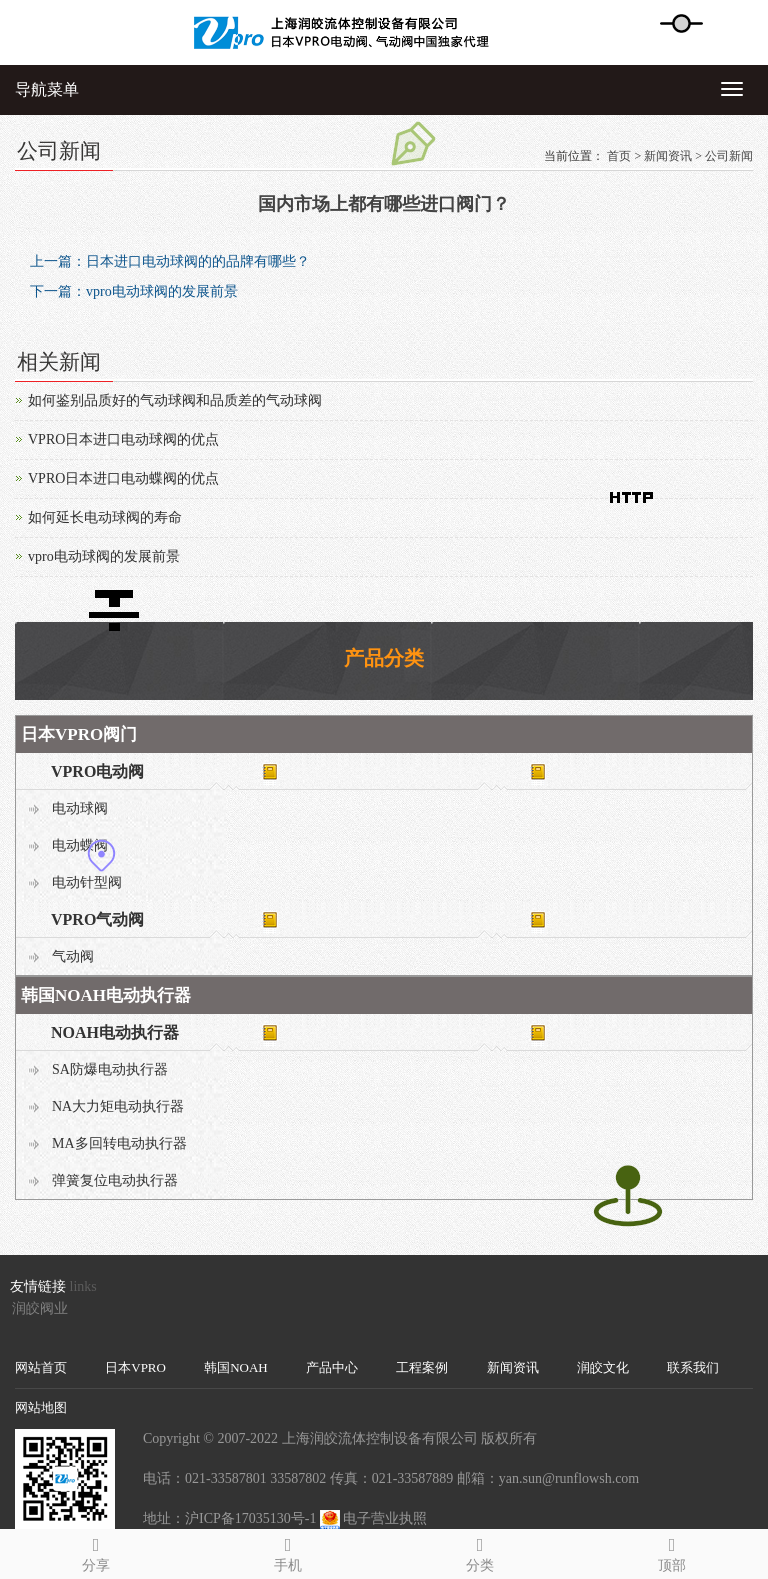 This screenshot has height=1579, width=768. What do you see at coordinates (101, 855) in the screenshot?
I see `view location on map` at bounding box center [101, 855].